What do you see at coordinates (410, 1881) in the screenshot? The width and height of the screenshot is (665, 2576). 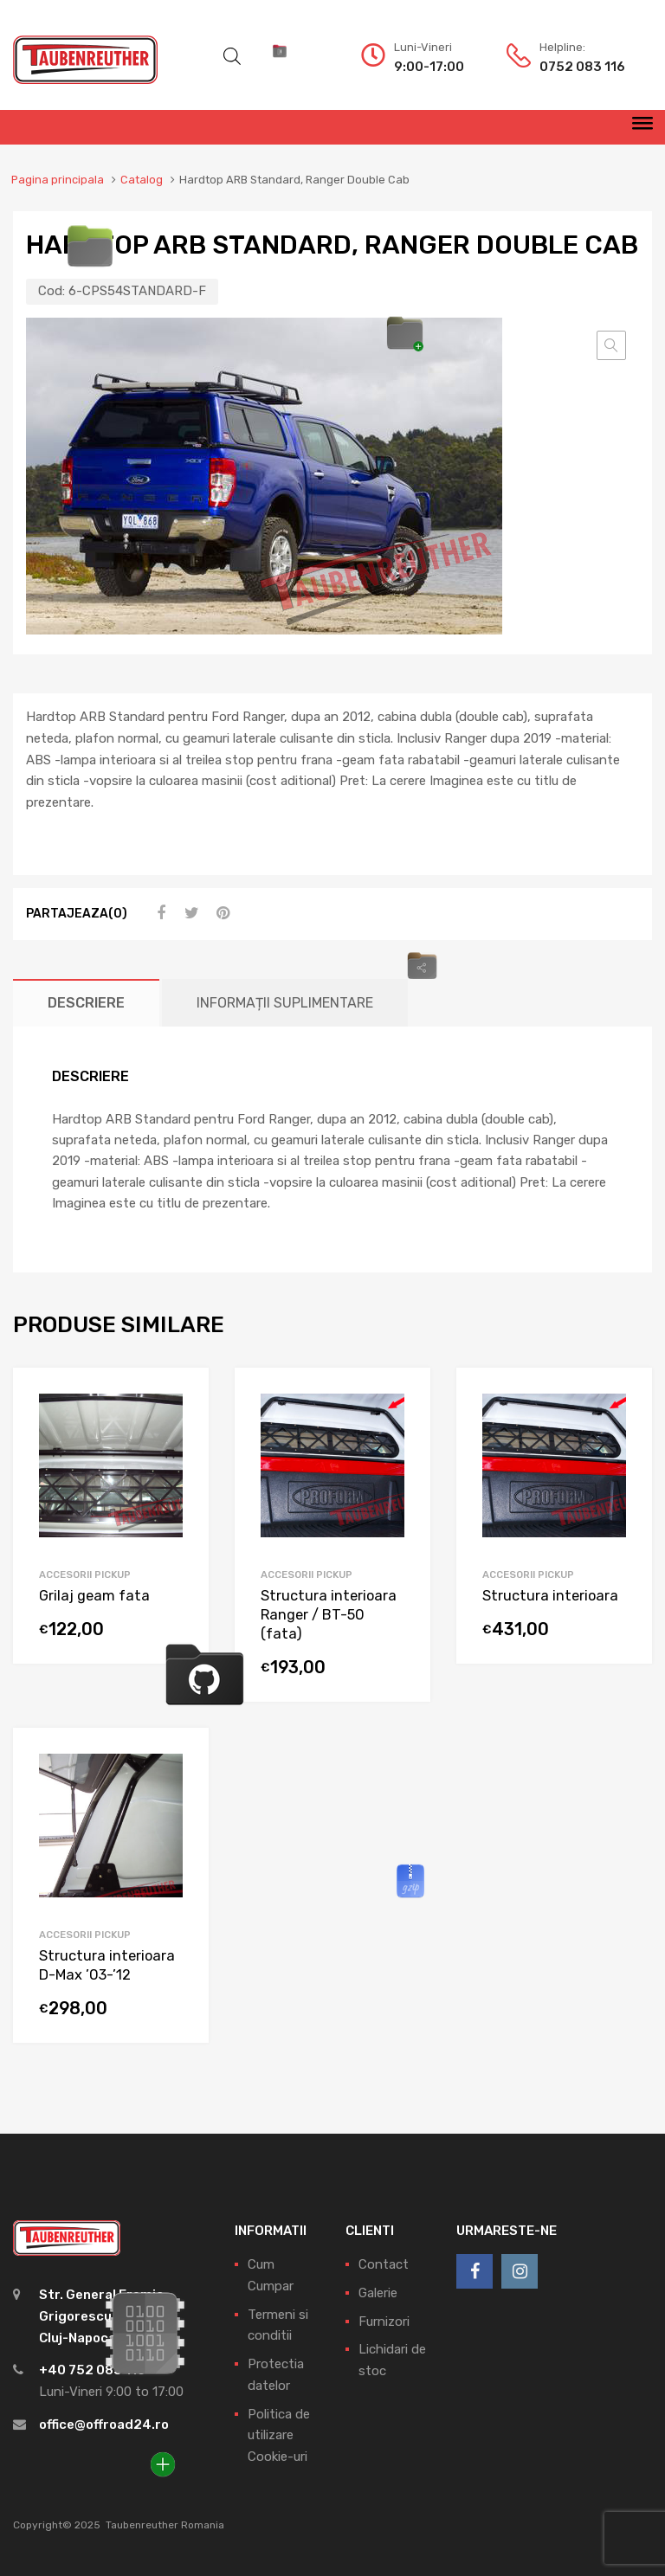 I see `a gzip compressed archive file` at bounding box center [410, 1881].